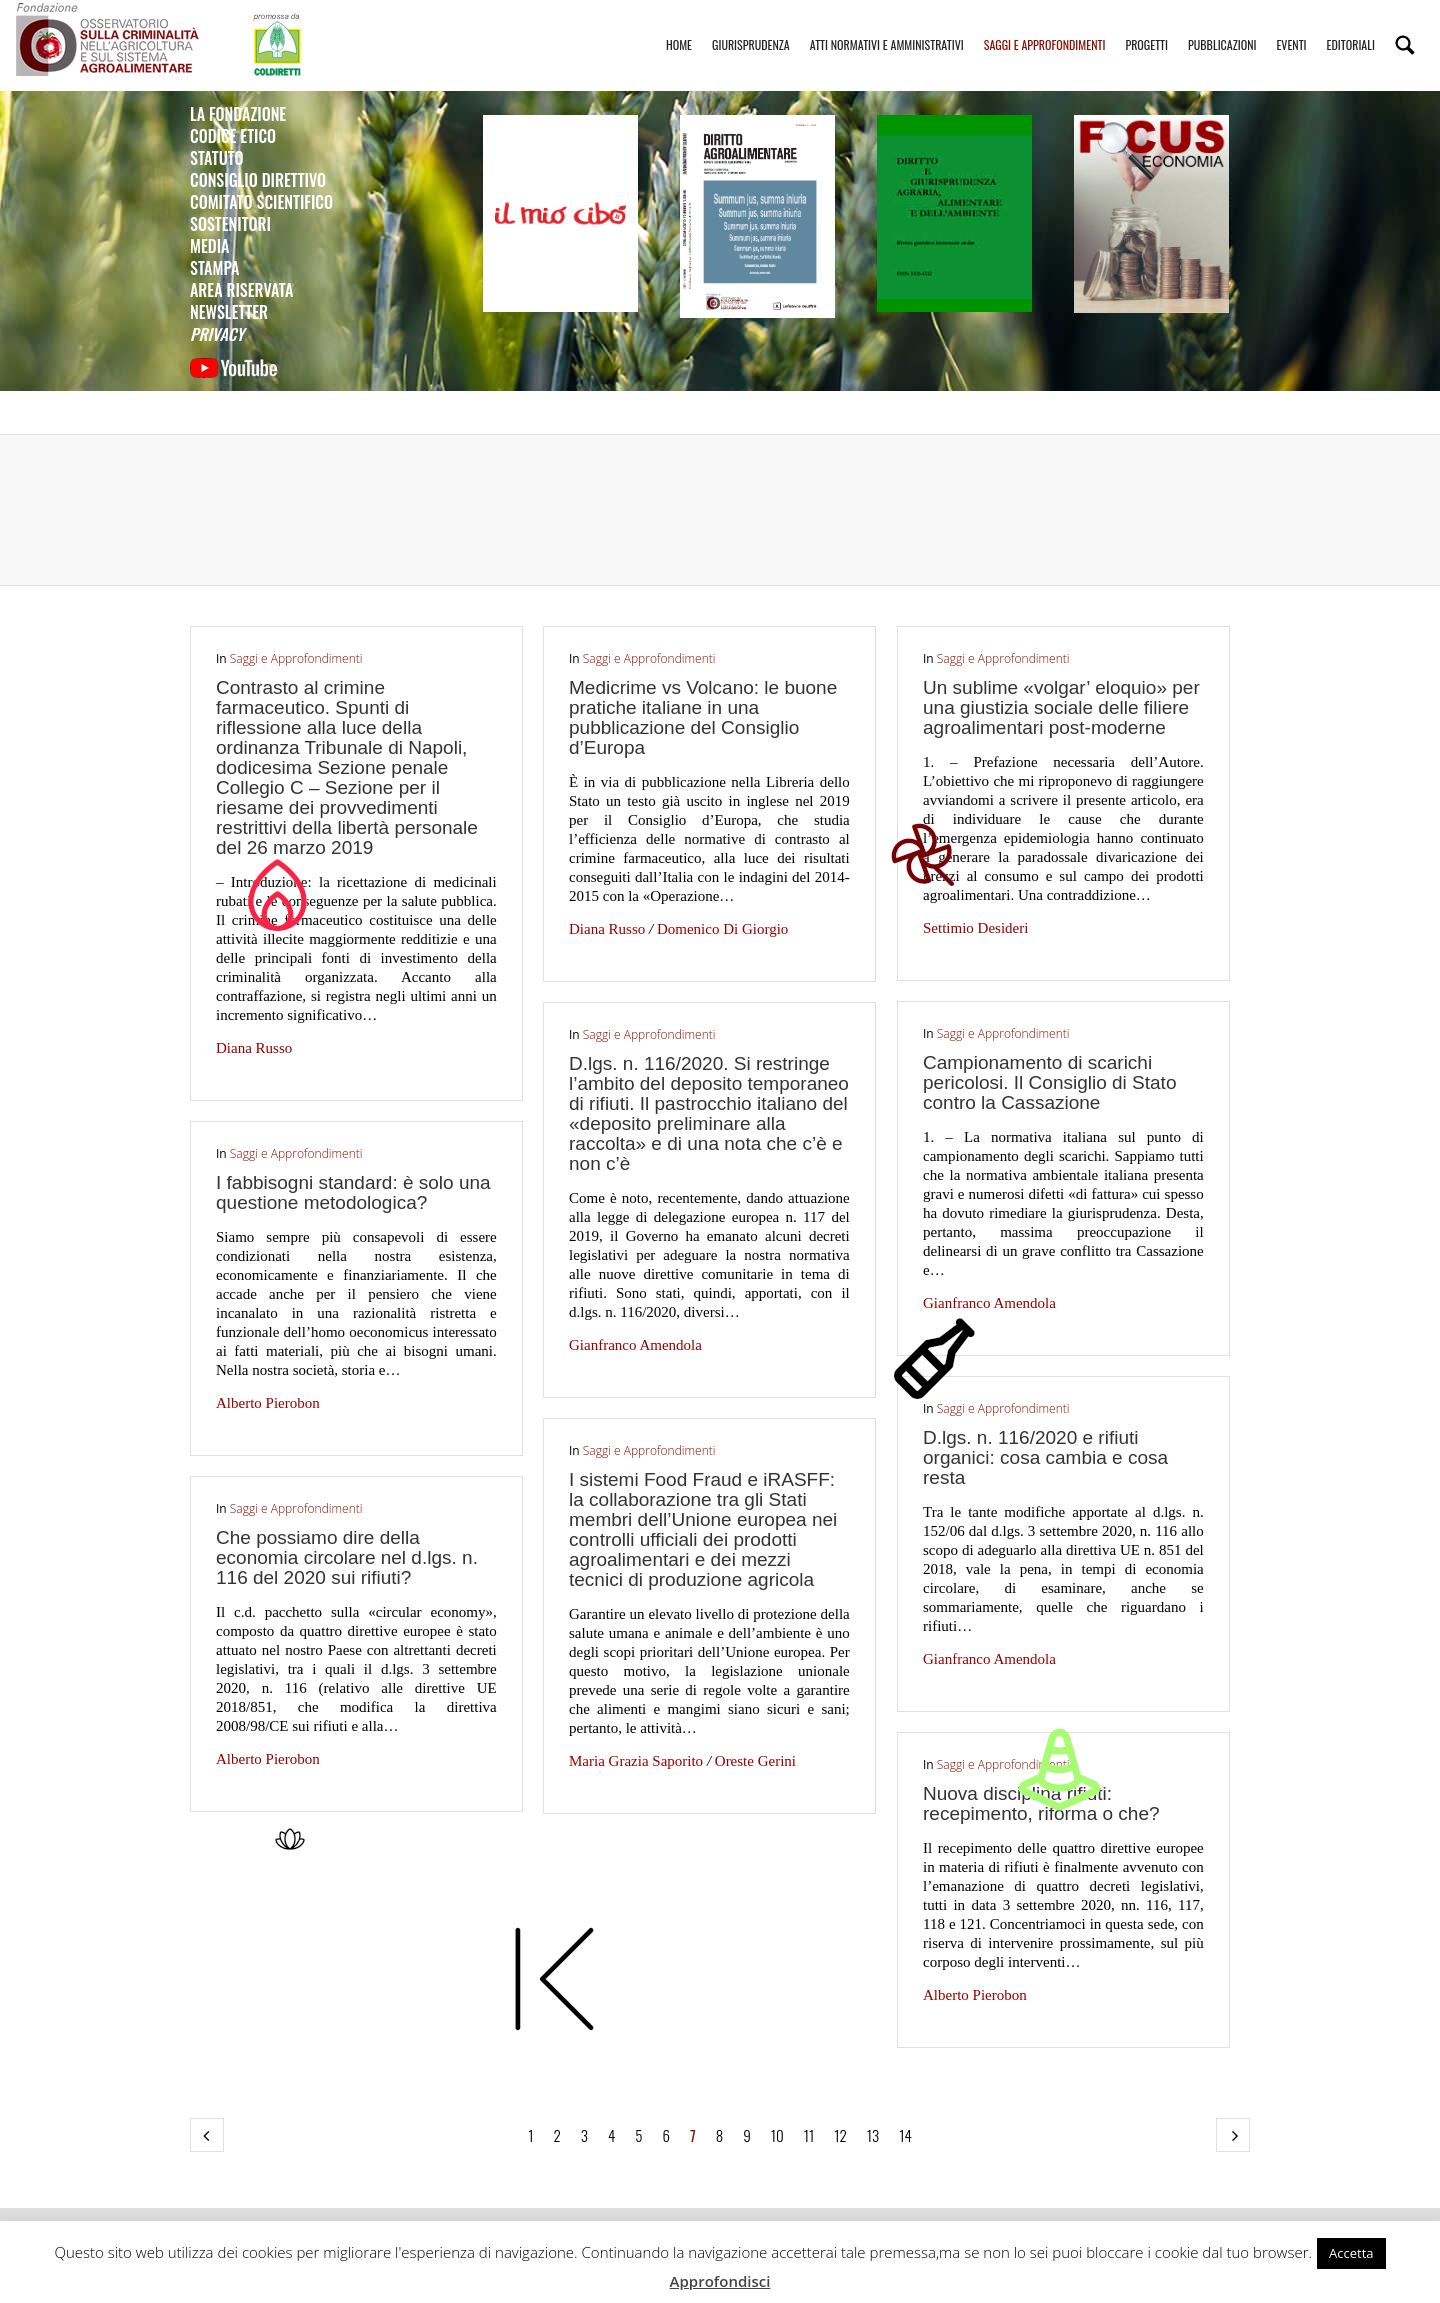 The height and width of the screenshot is (2303, 1440). What do you see at coordinates (924, 856) in the screenshot?
I see `decorative or playful element indicating fun or whimsy` at bounding box center [924, 856].